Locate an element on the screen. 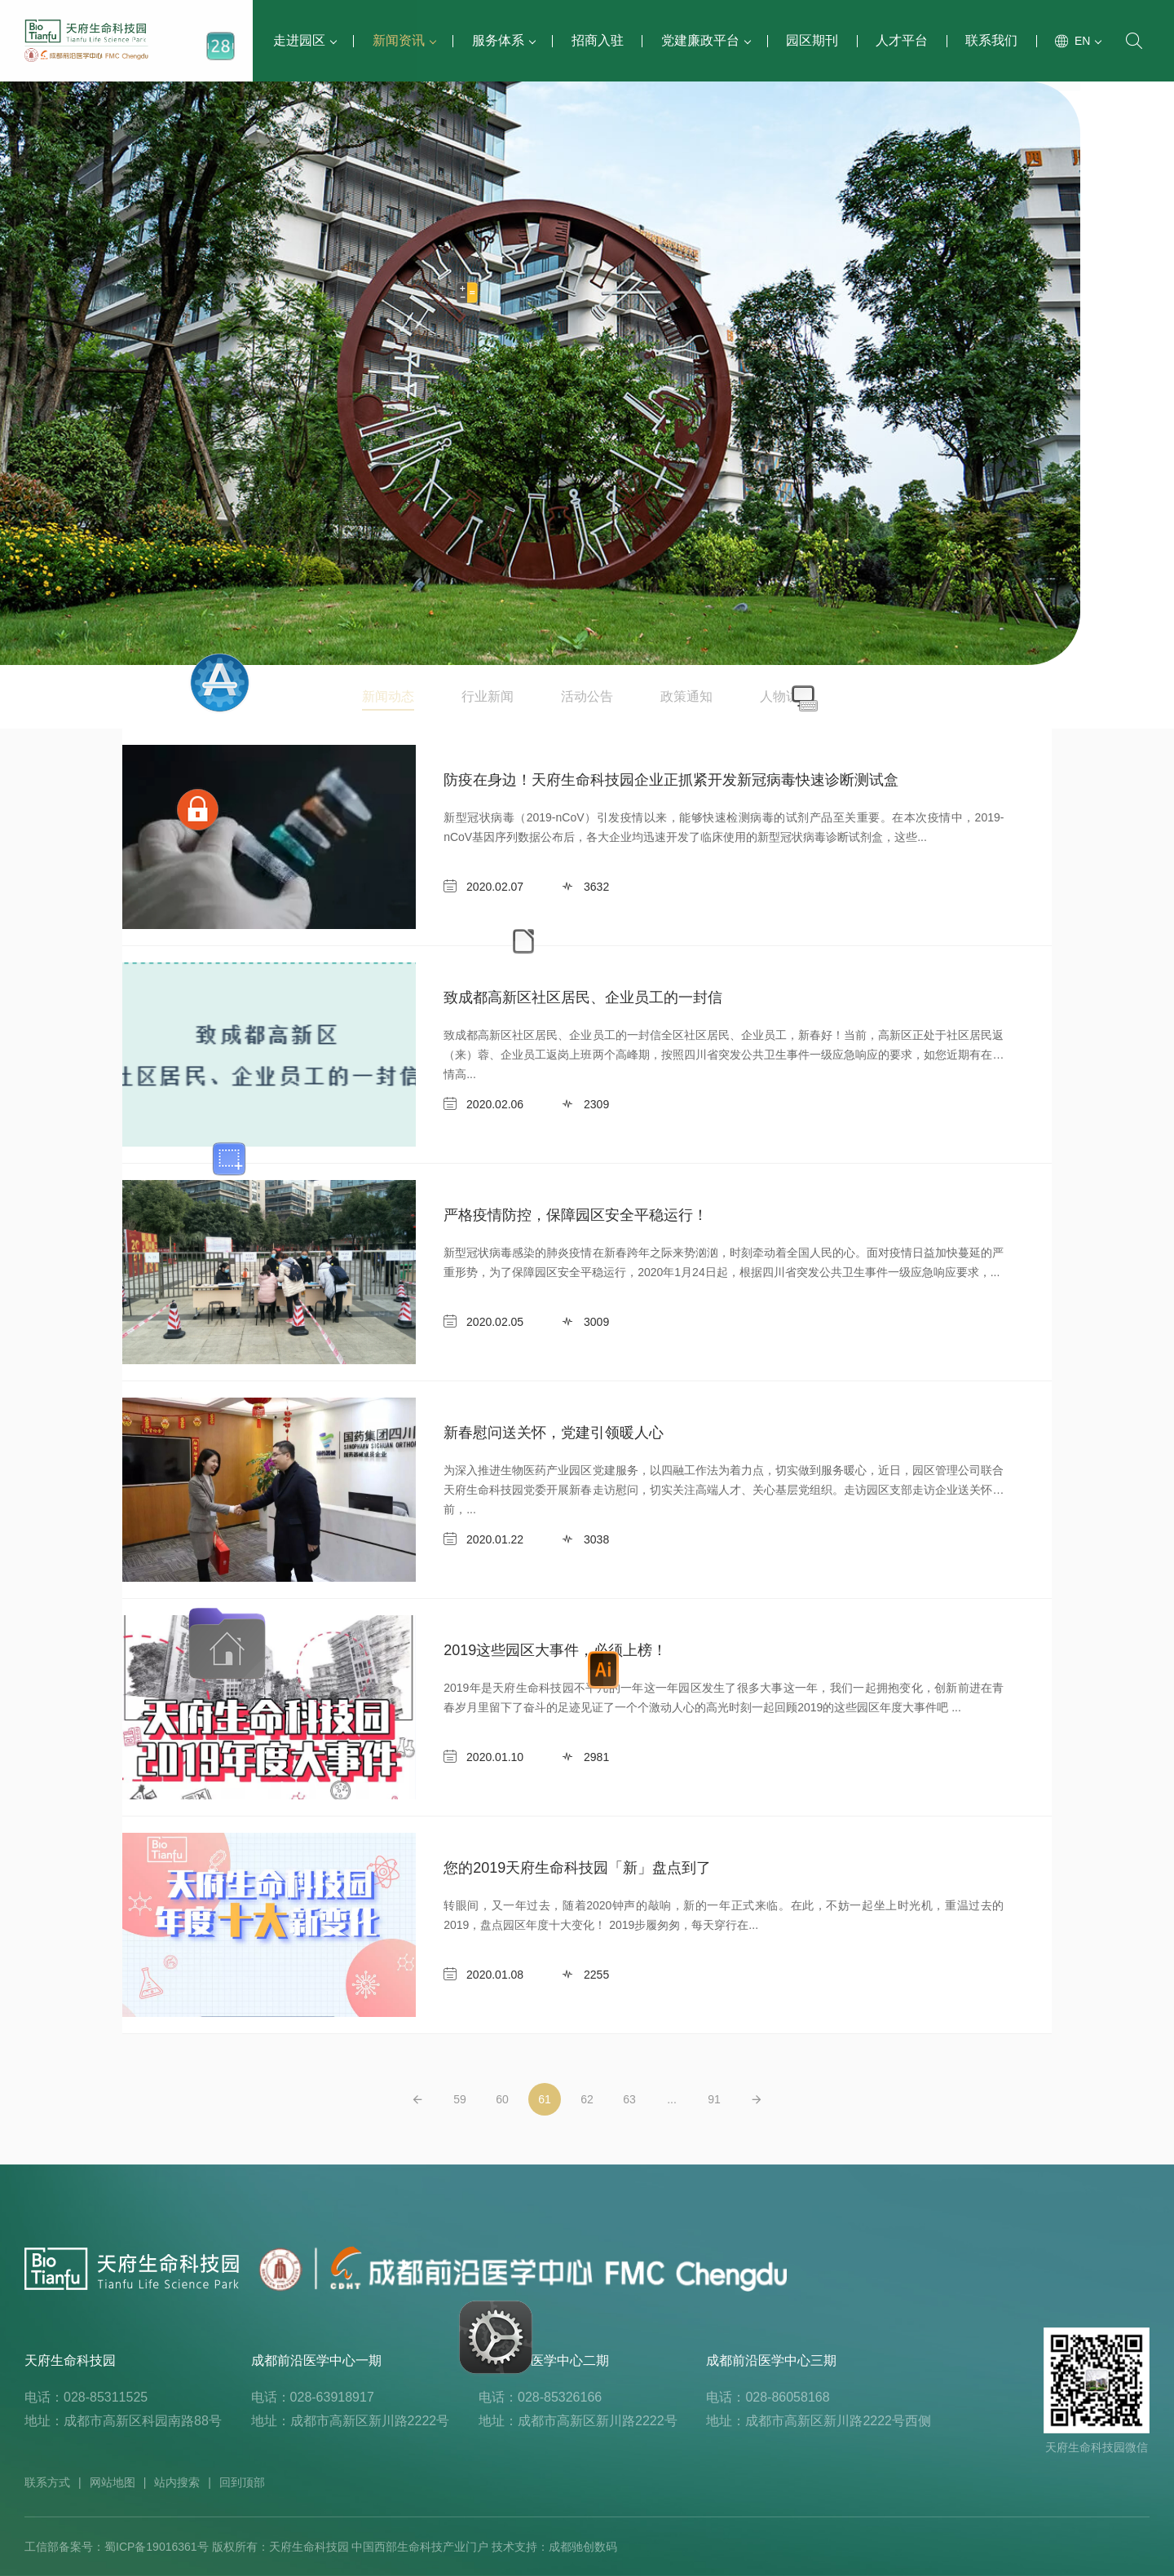 The width and height of the screenshot is (1174, 2576). open LibreOffice suite is located at coordinates (523, 941).